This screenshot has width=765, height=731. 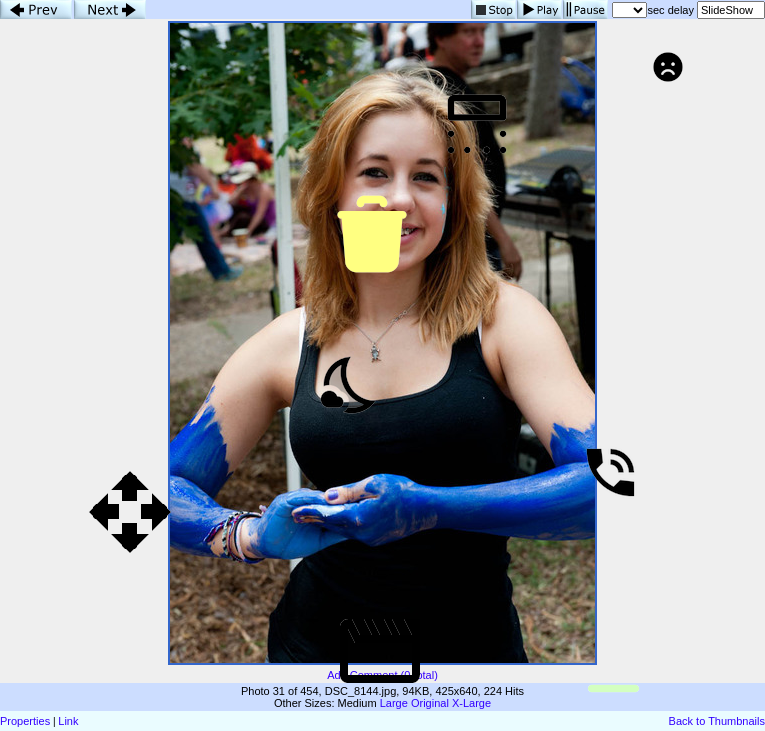 What do you see at coordinates (668, 67) in the screenshot?
I see `indicate negative feedback or dissatisfaction` at bounding box center [668, 67].